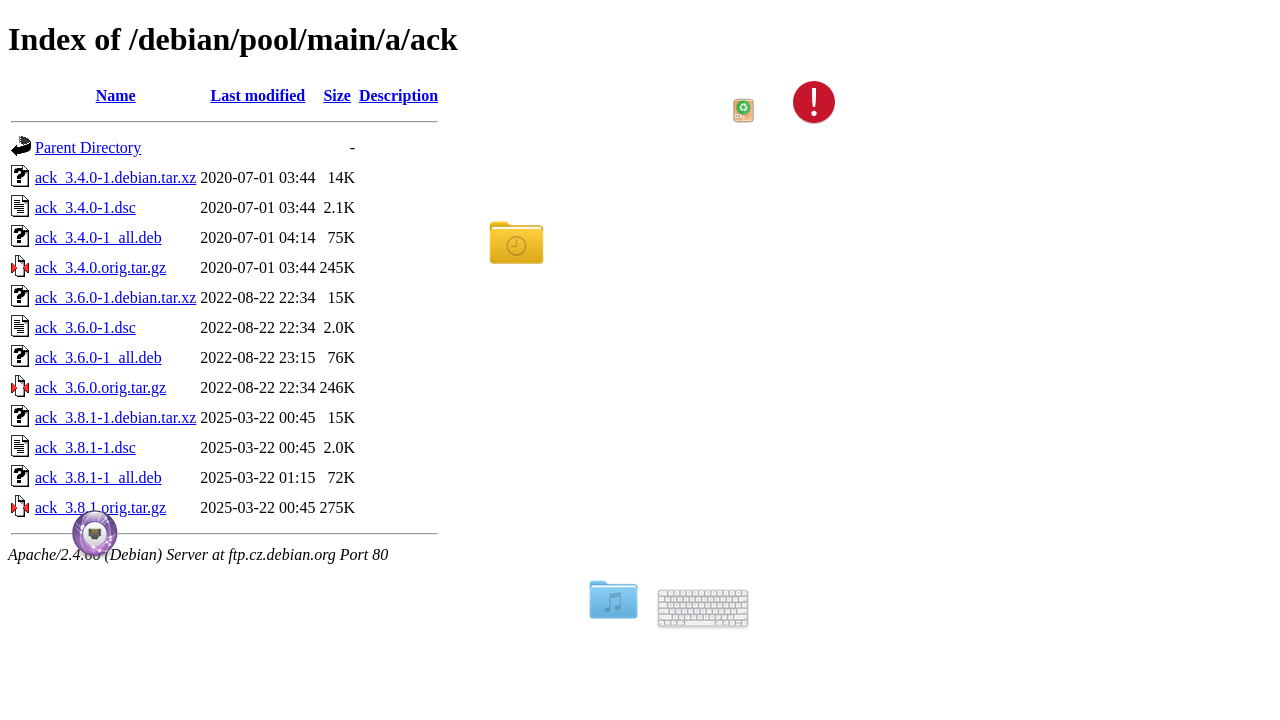  I want to click on open your music folder, so click(613, 599).